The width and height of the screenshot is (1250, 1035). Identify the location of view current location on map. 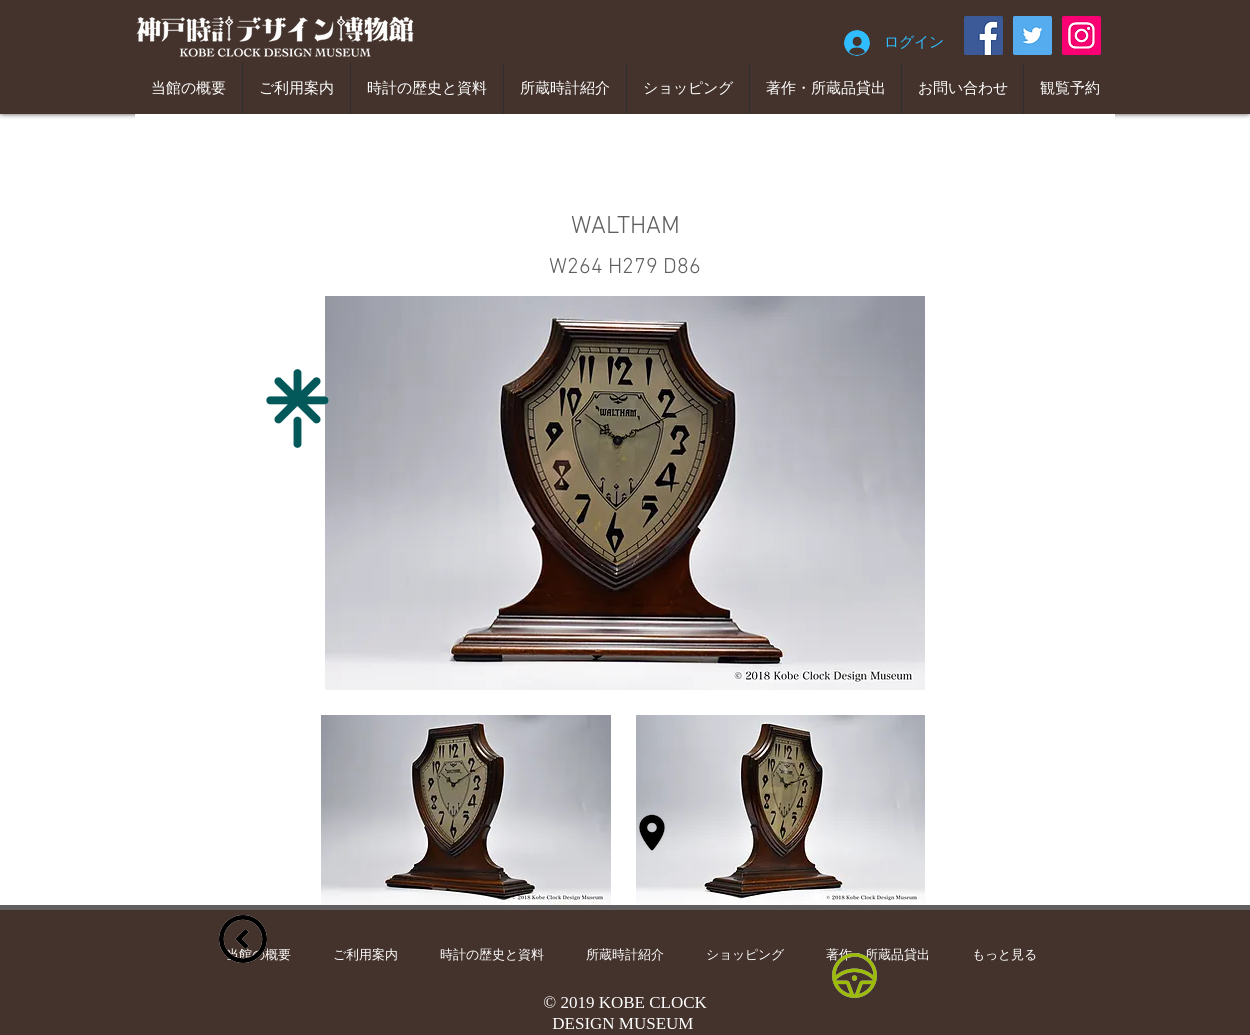
(652, 833).